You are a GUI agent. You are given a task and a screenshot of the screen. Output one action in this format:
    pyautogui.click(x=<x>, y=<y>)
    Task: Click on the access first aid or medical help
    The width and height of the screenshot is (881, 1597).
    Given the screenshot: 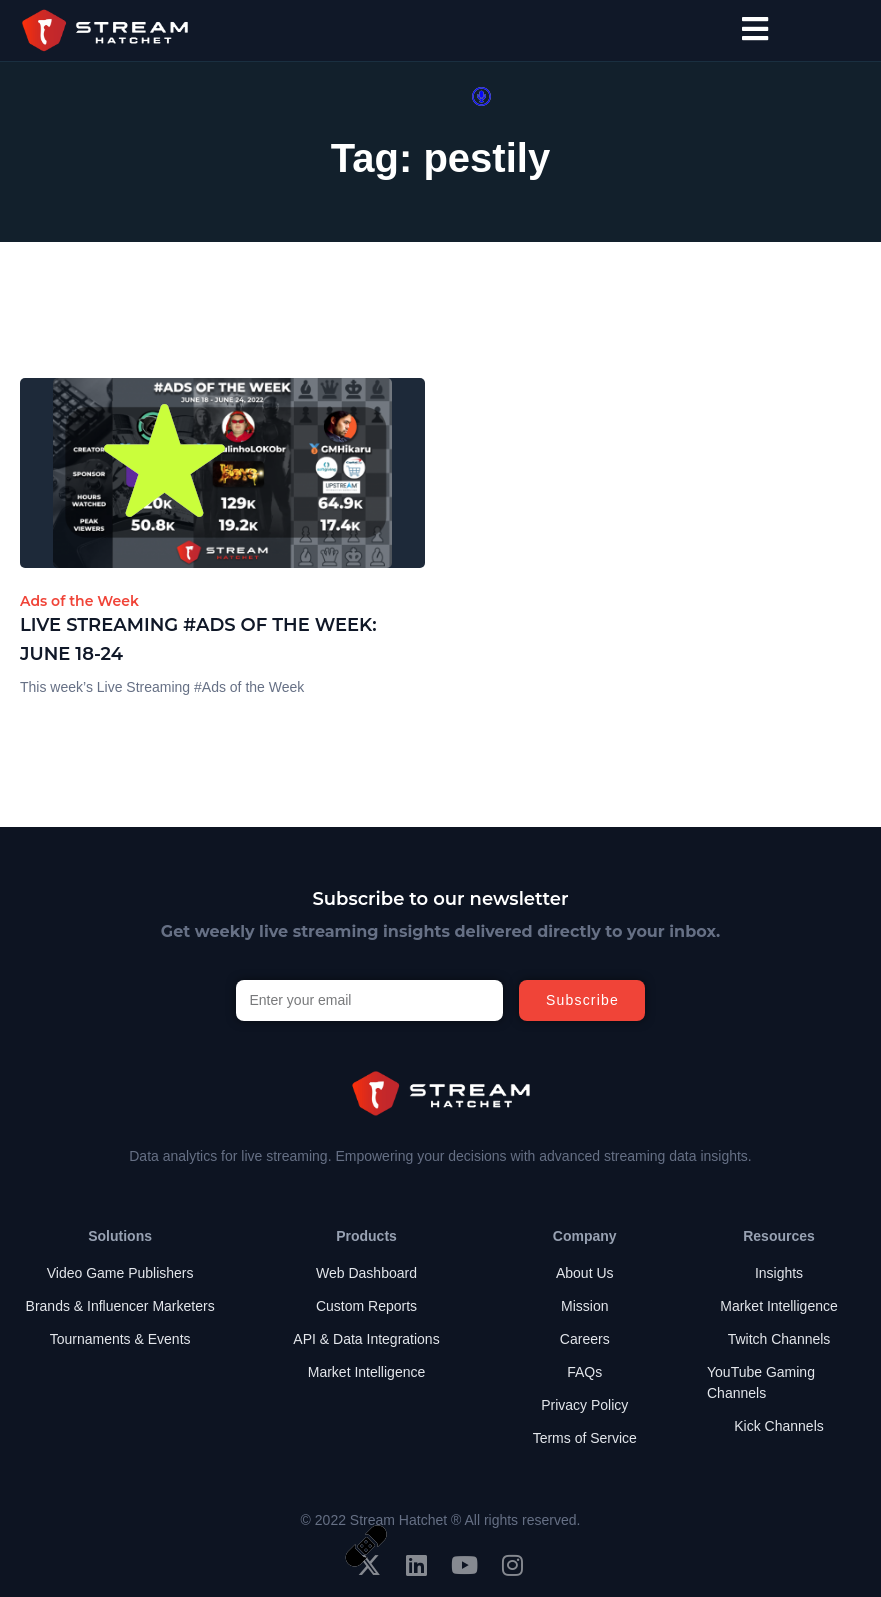 What is the action you would take?
    pyautogui.click(x=366, y=1546)
    